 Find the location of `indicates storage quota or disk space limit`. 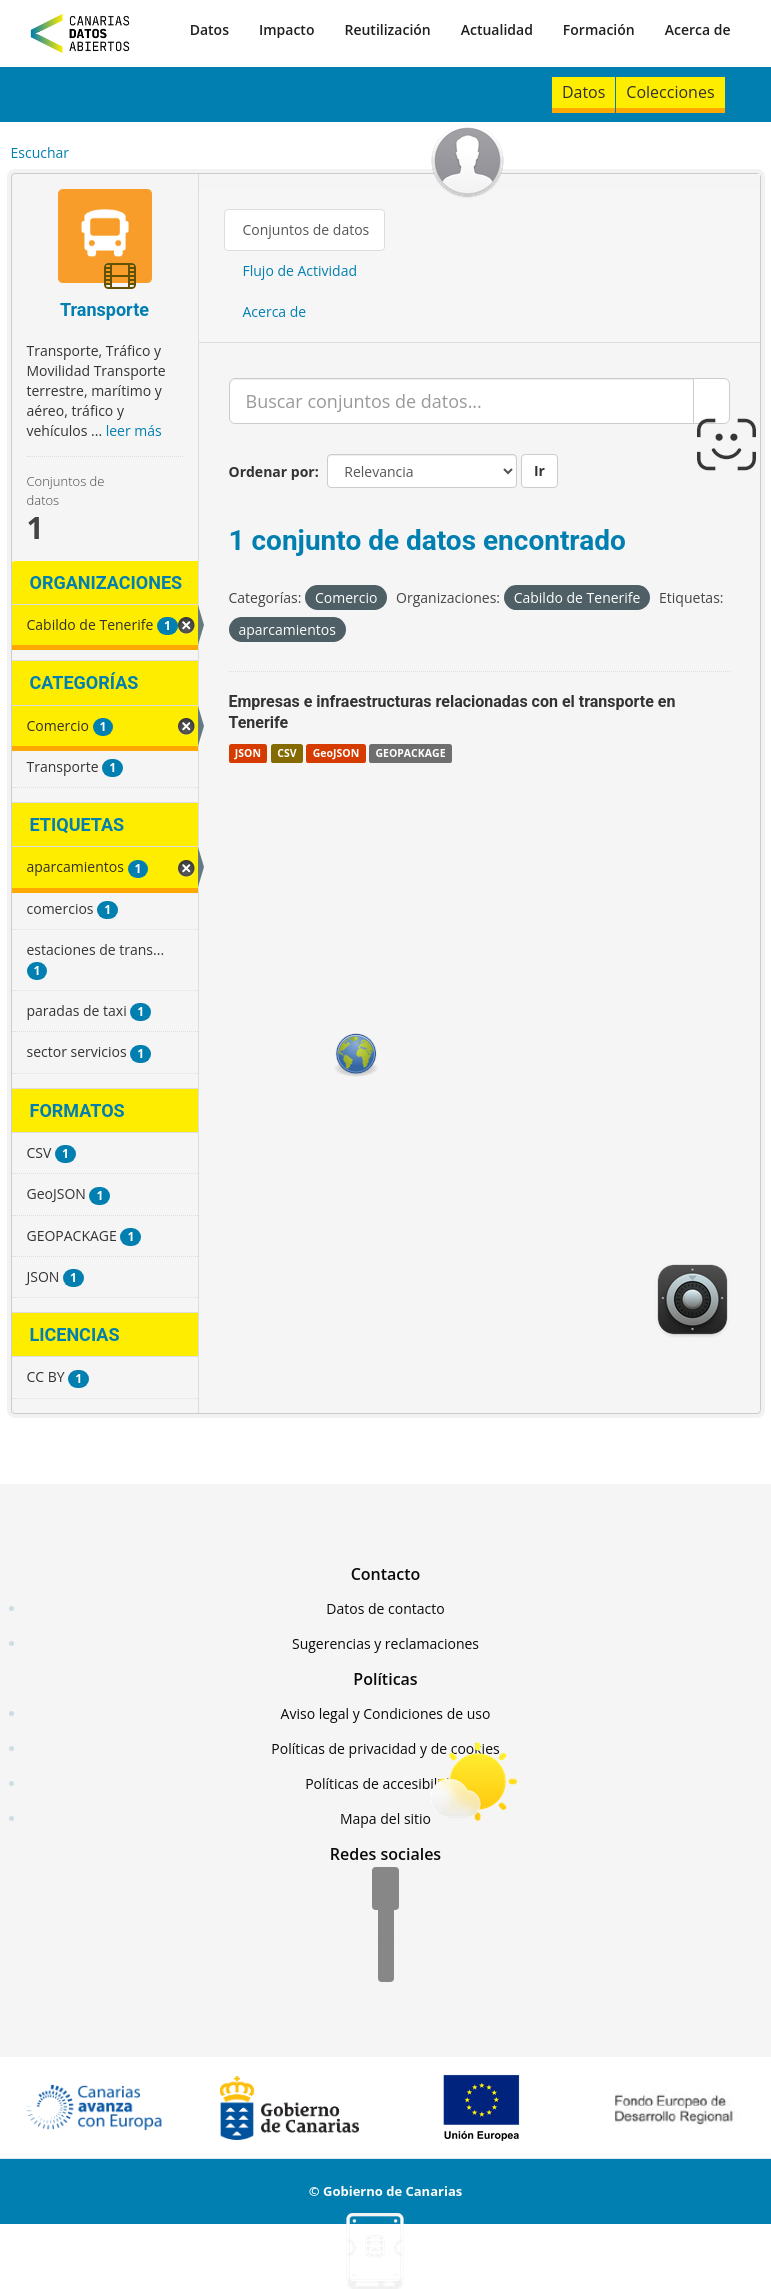

indicates storage quota or disk space limit is located at coordinates (375, 2251).